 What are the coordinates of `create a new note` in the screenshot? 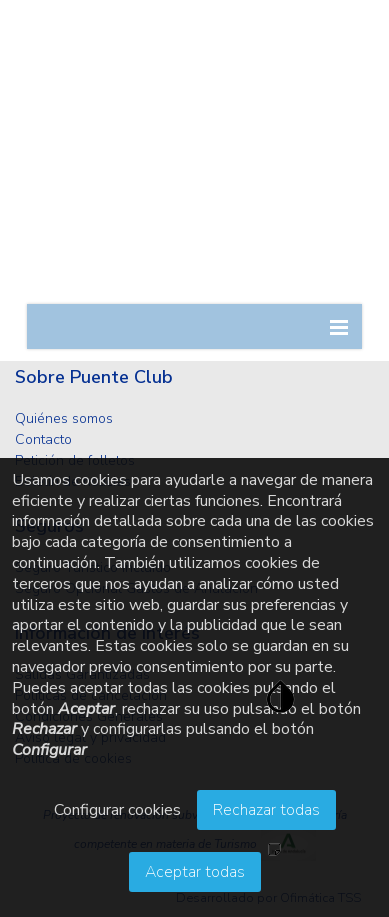 It's located at (274, 849).